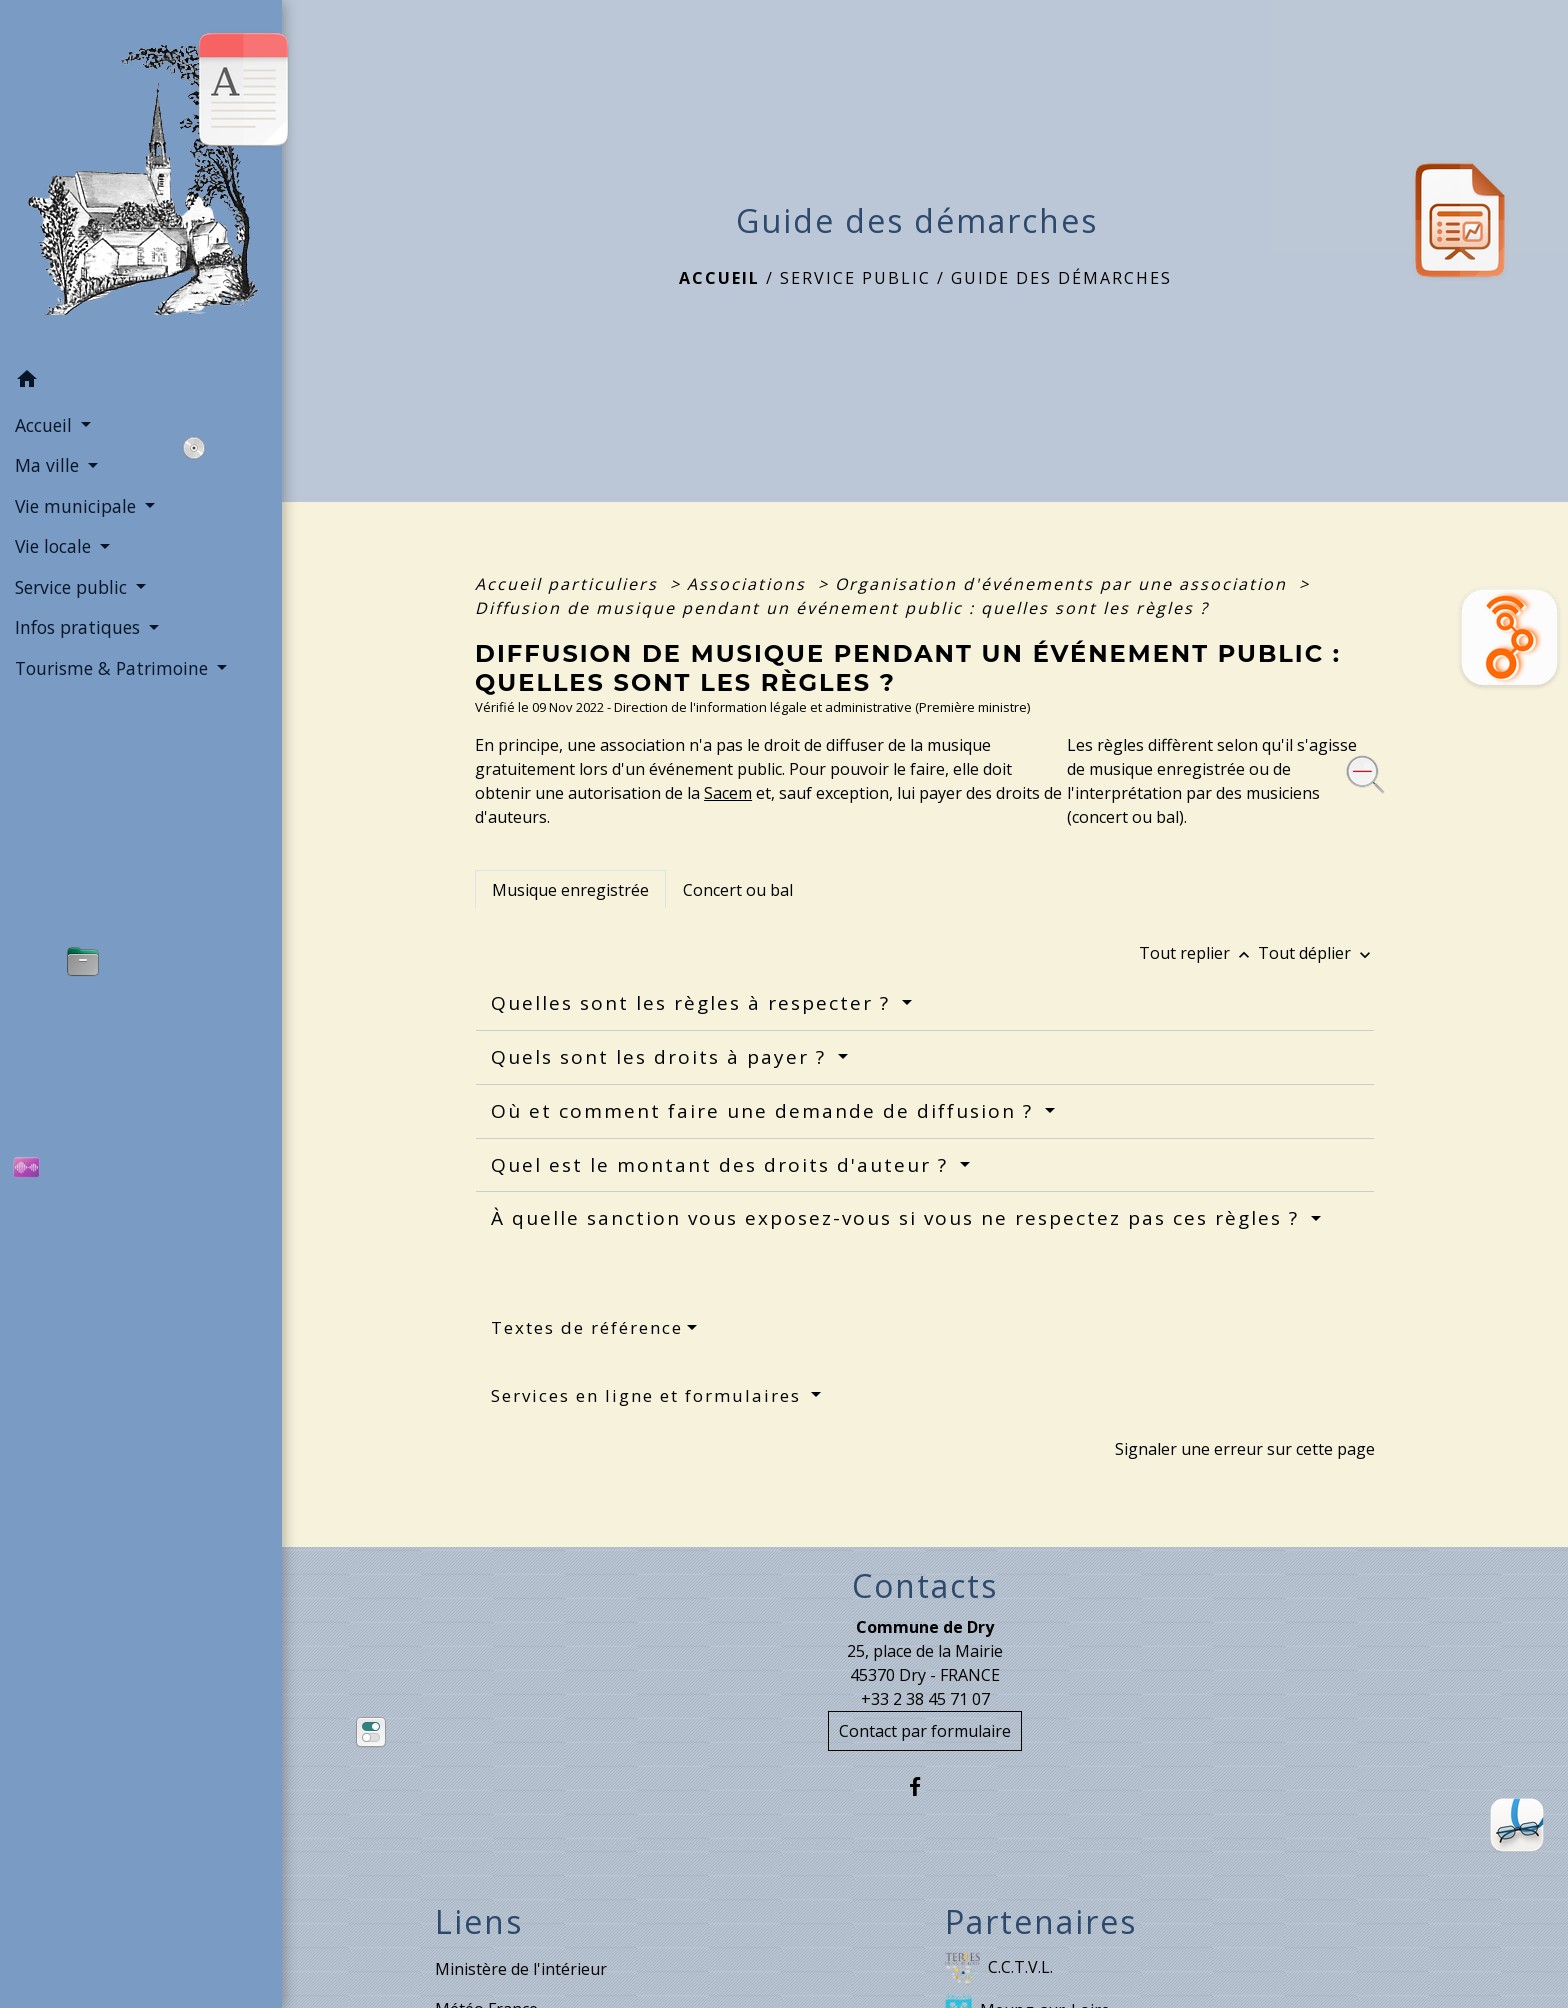 This screenshot has height=2008, width=1568. Describe the element at coordinates (1509, 638) in the screenshot. I see `open GNU Radio signal processing application` at that location.